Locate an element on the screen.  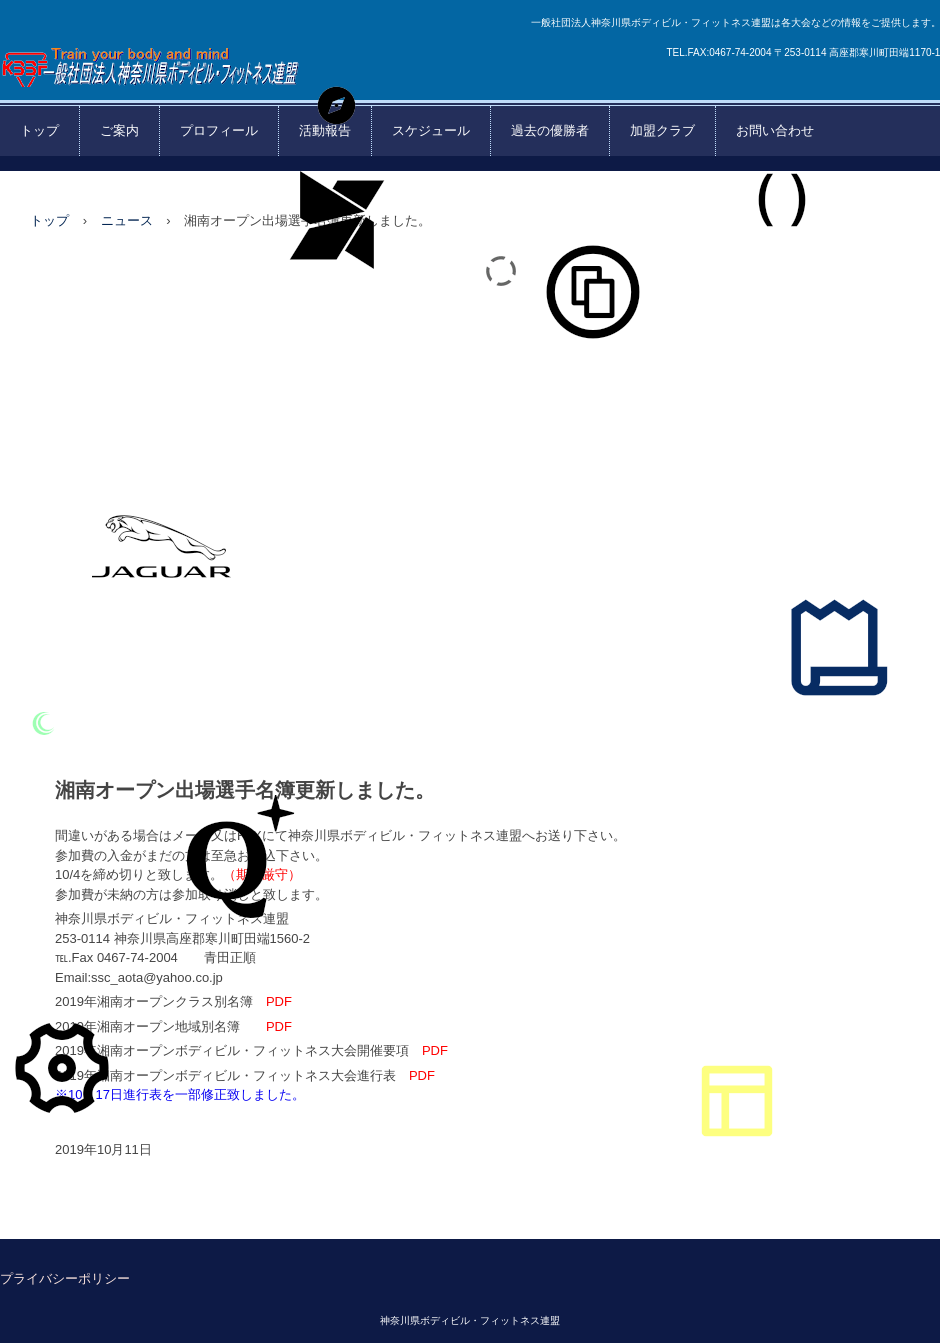
jaguar brand logo is located at coordinates (161, 546).